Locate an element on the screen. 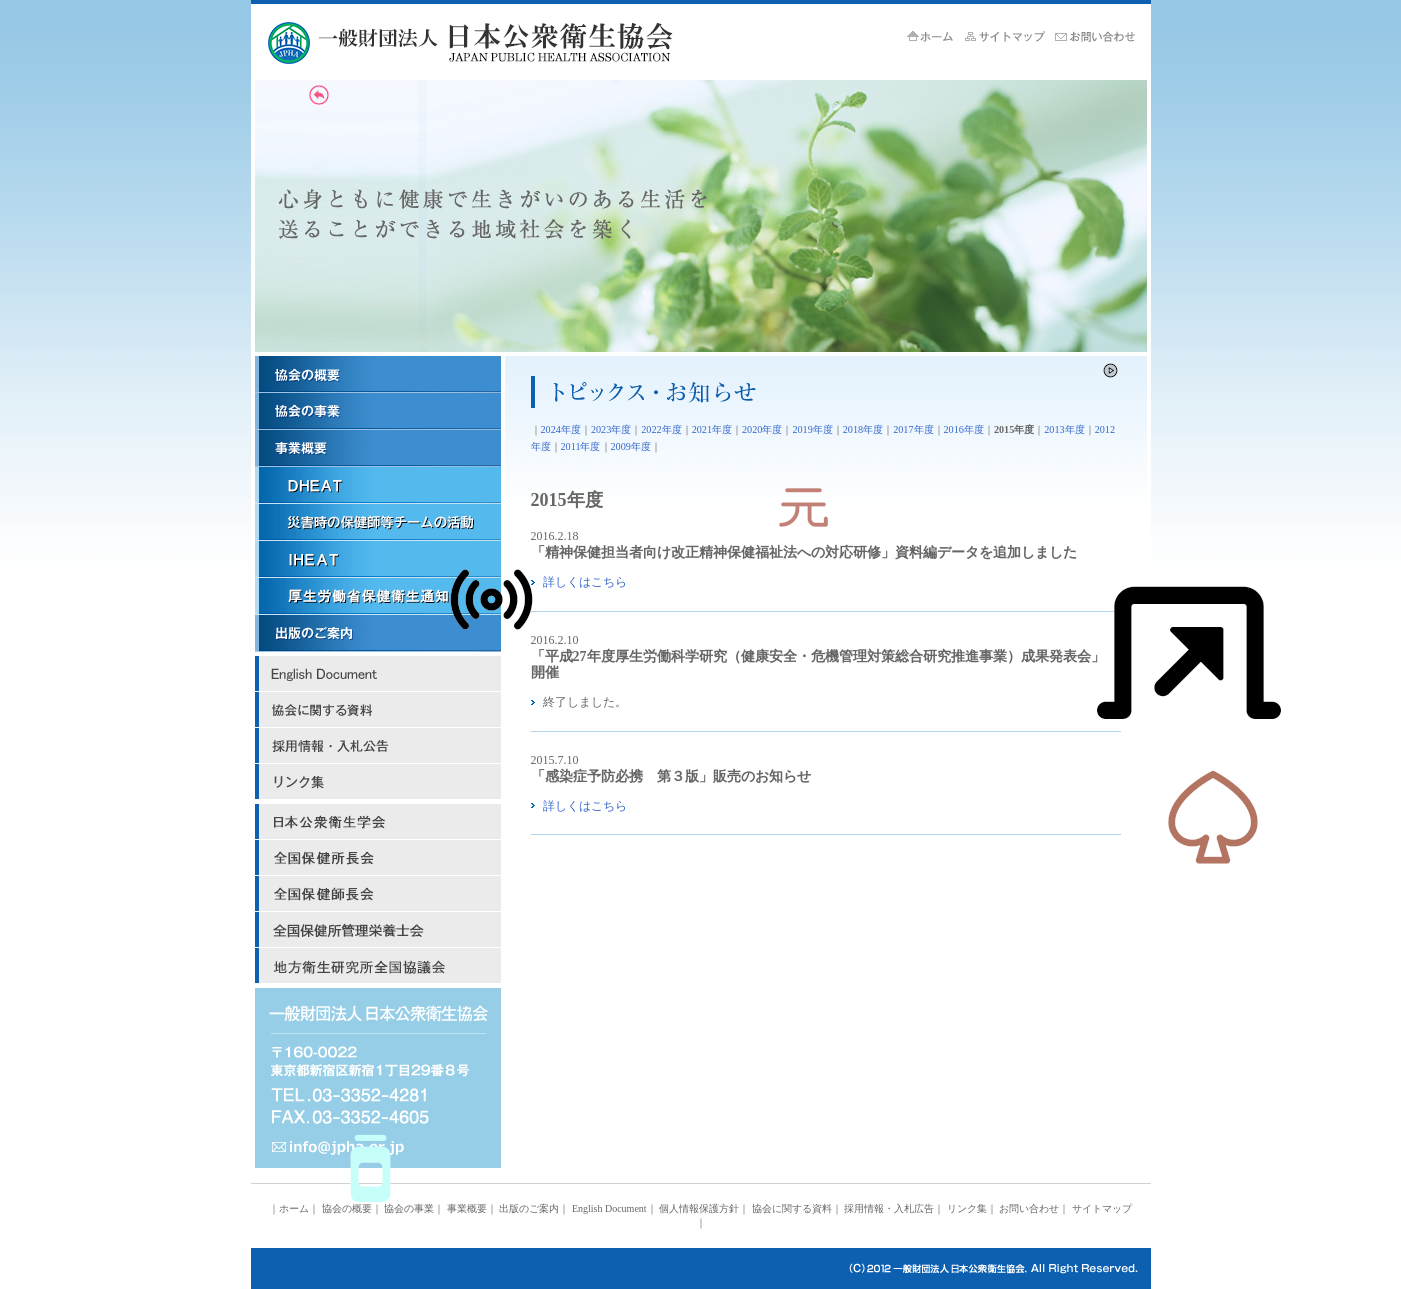 Image resolution: width=1401 pixels, height=1289 pixels. open link in a new tab or window is located at coordinates (1189, 650).